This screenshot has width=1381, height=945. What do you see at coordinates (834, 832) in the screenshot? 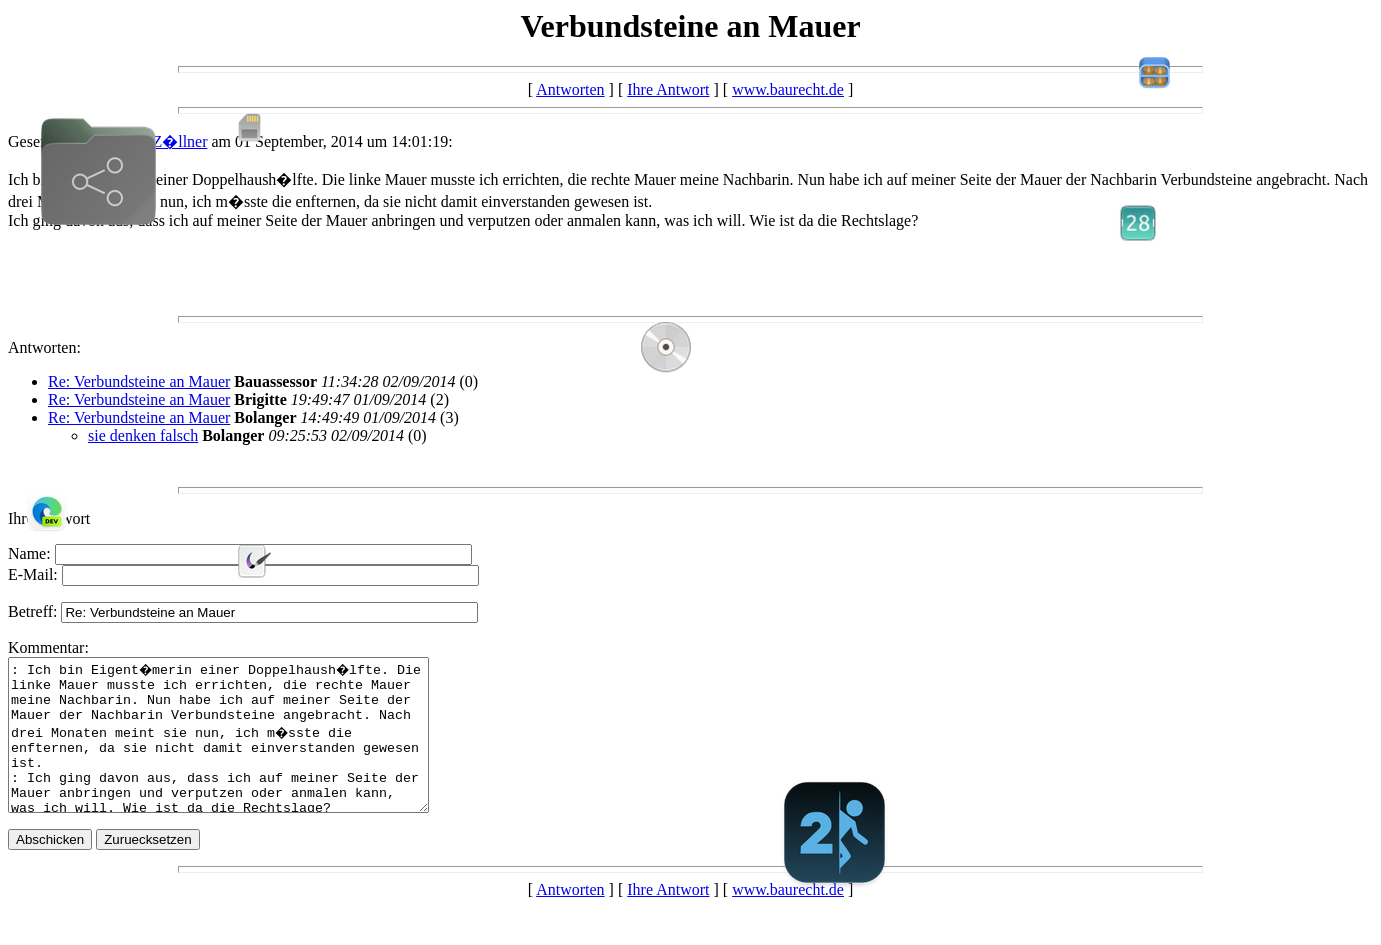
I see `launch portal 2 game` at bounding box center [834, 832].